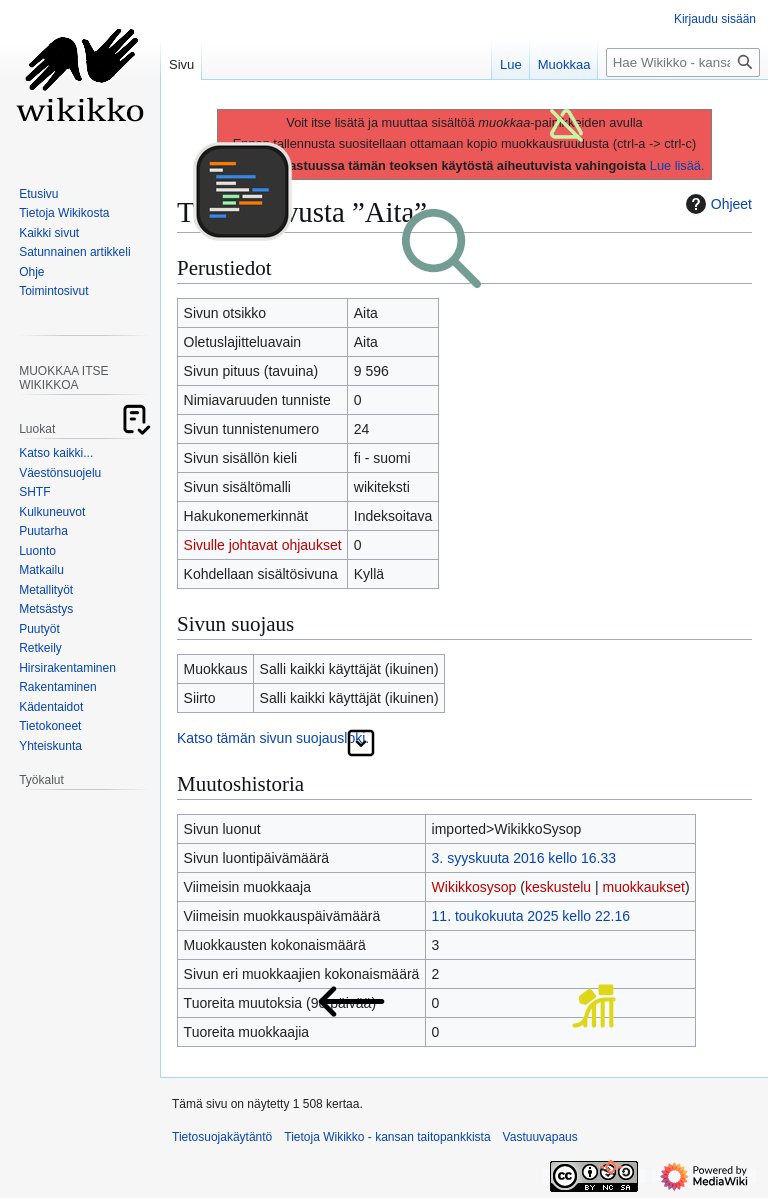  I want to click on view your task checklist, so click(136, 419).